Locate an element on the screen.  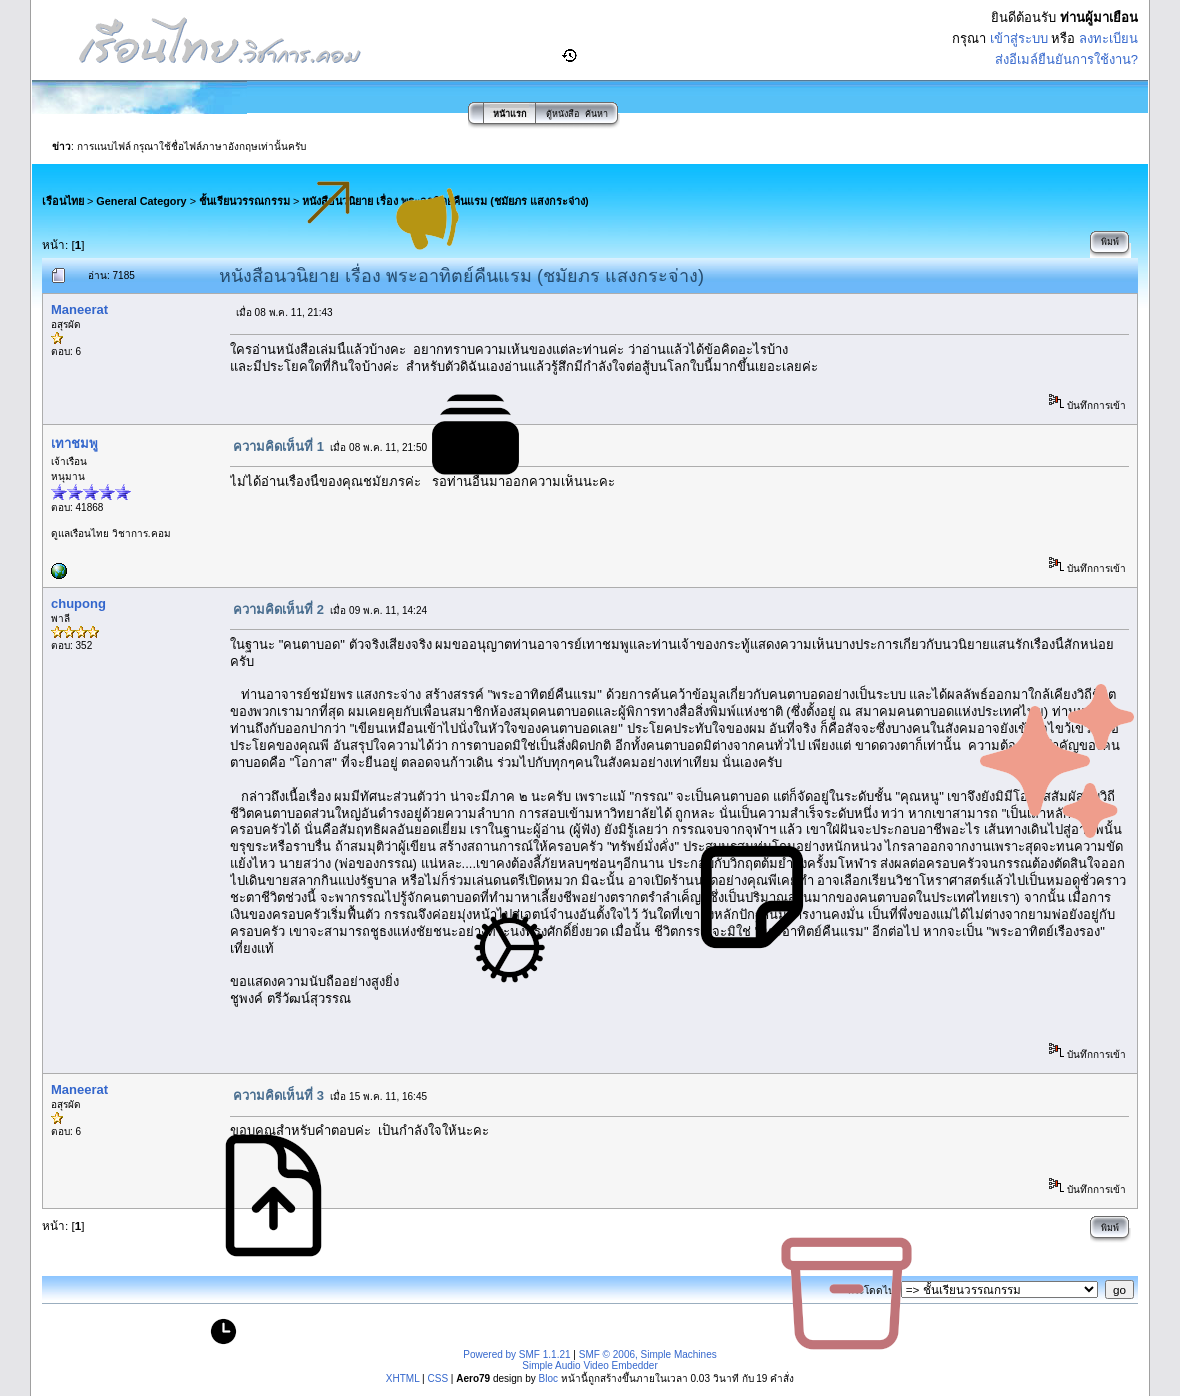
view browsing or activity history is located at coordinates (569, 55).